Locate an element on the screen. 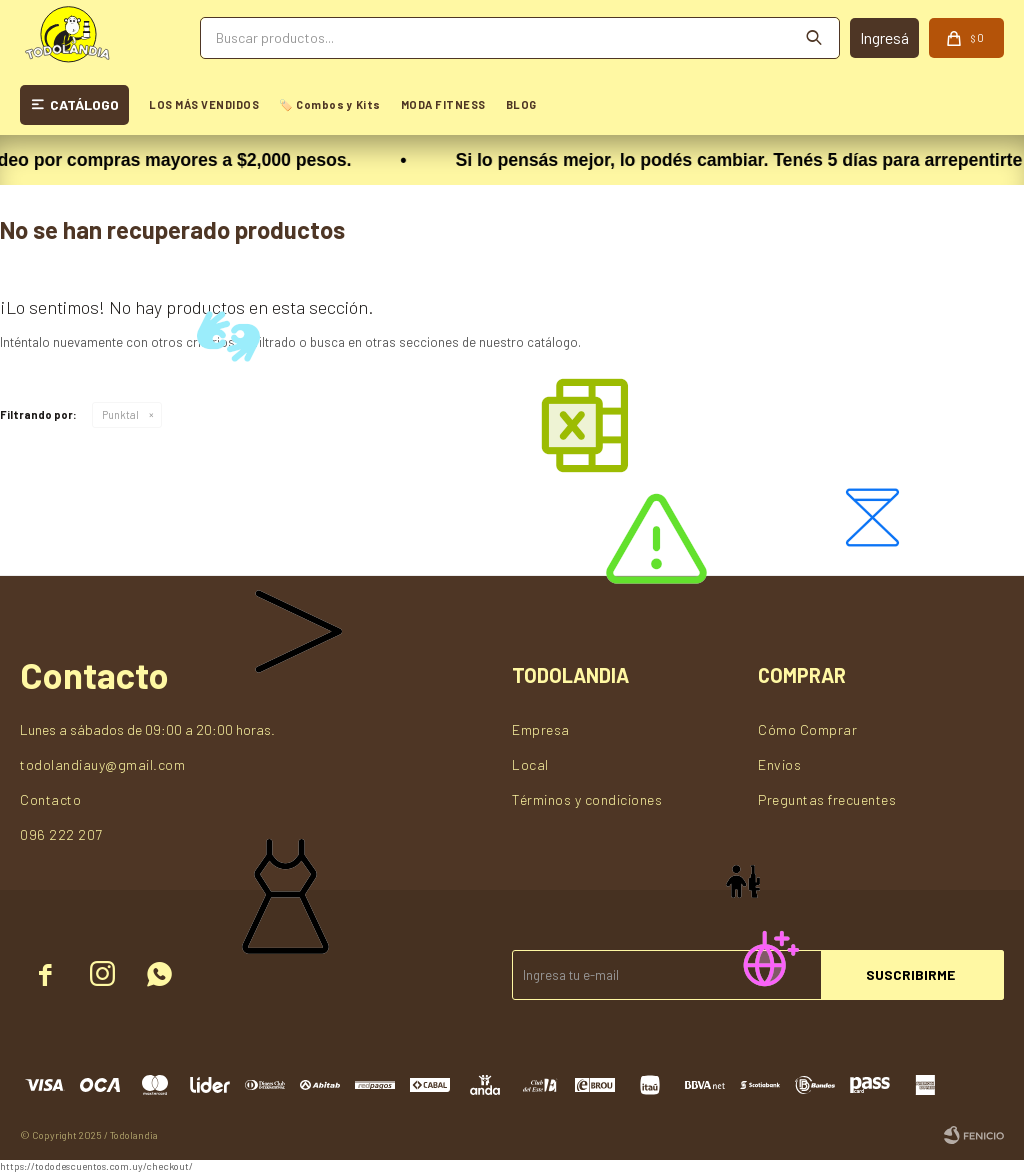 The width and height of the screenshot is (1024, 1172). indicates content related to child soldiers or armed conflict involving minors is located at coordinates (743, 881).